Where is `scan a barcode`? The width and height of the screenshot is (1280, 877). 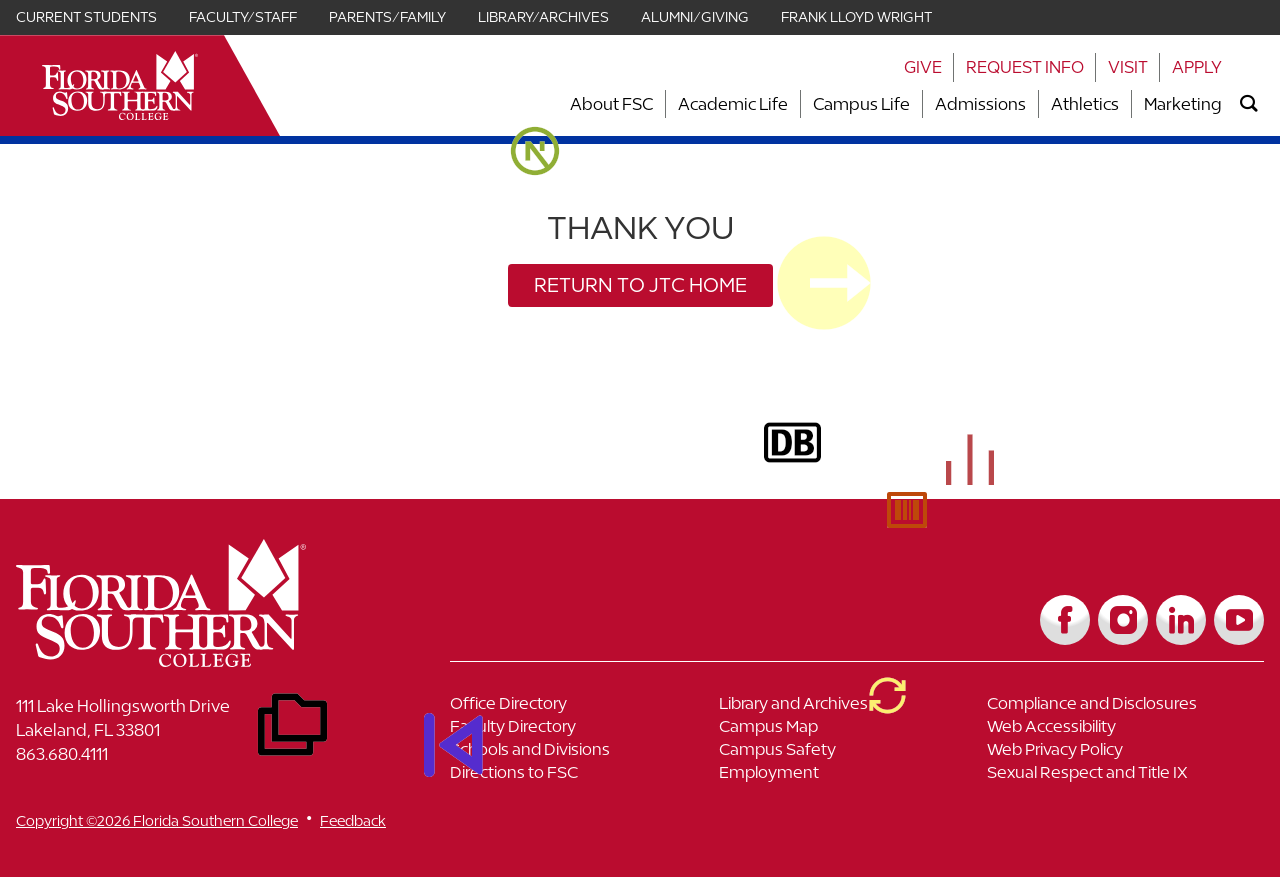
scan a barcode is located at coordinates (907, 510).